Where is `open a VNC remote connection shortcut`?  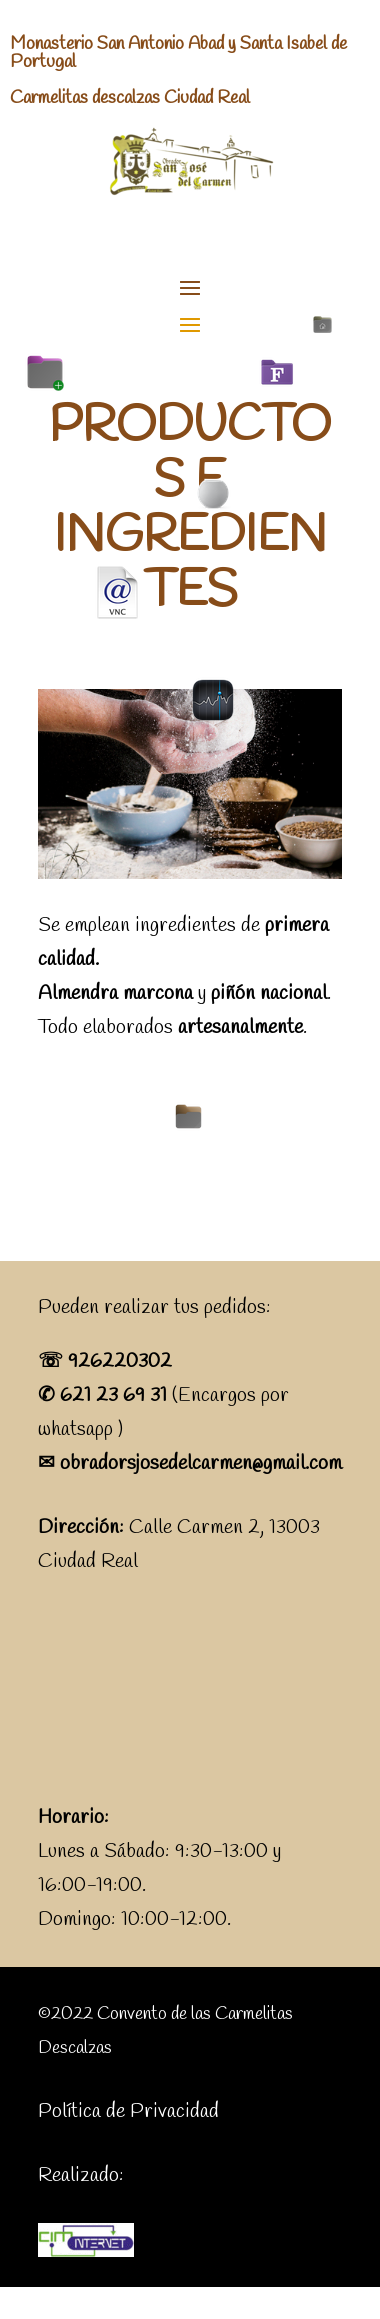 open a VNC remote connection shortcut is located at coordinates (117, 593).